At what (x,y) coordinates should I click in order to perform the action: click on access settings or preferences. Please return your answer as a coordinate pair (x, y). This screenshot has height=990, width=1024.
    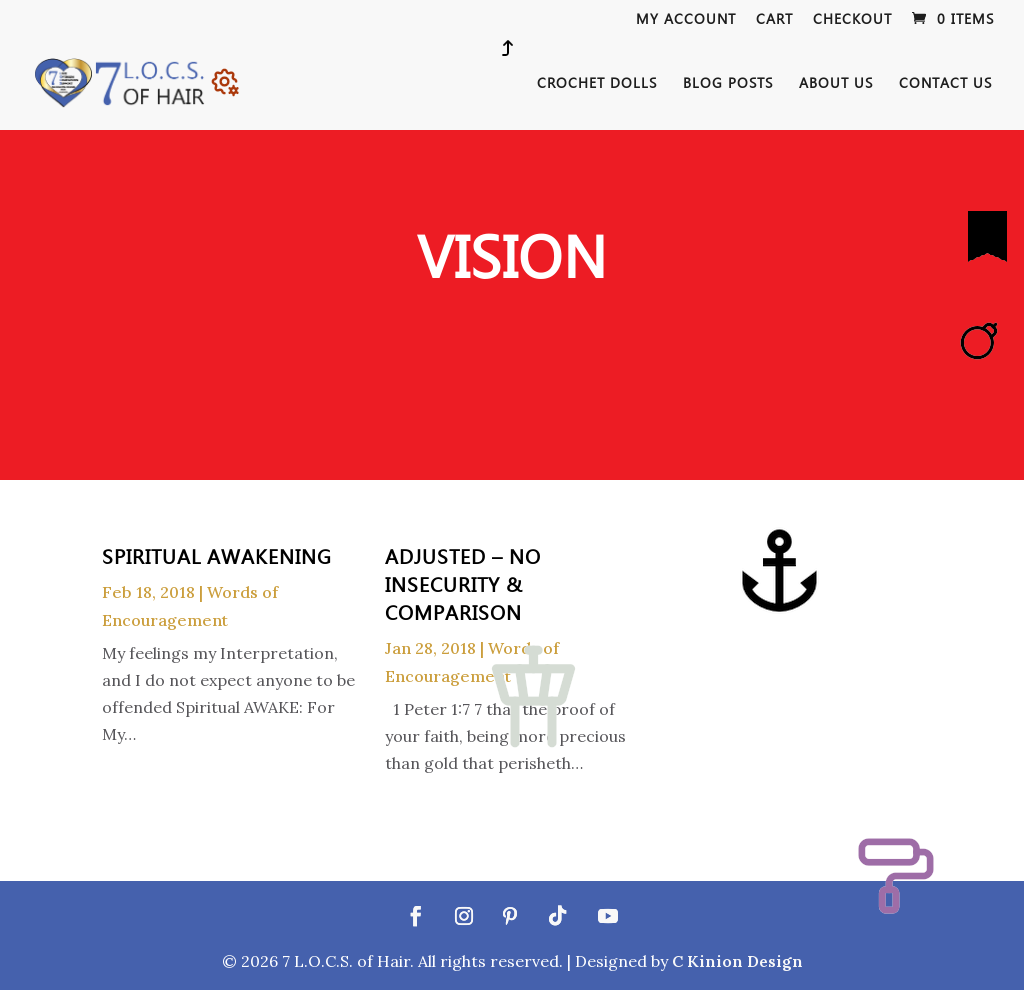
    Looking at the image, I should click on (224, 81).